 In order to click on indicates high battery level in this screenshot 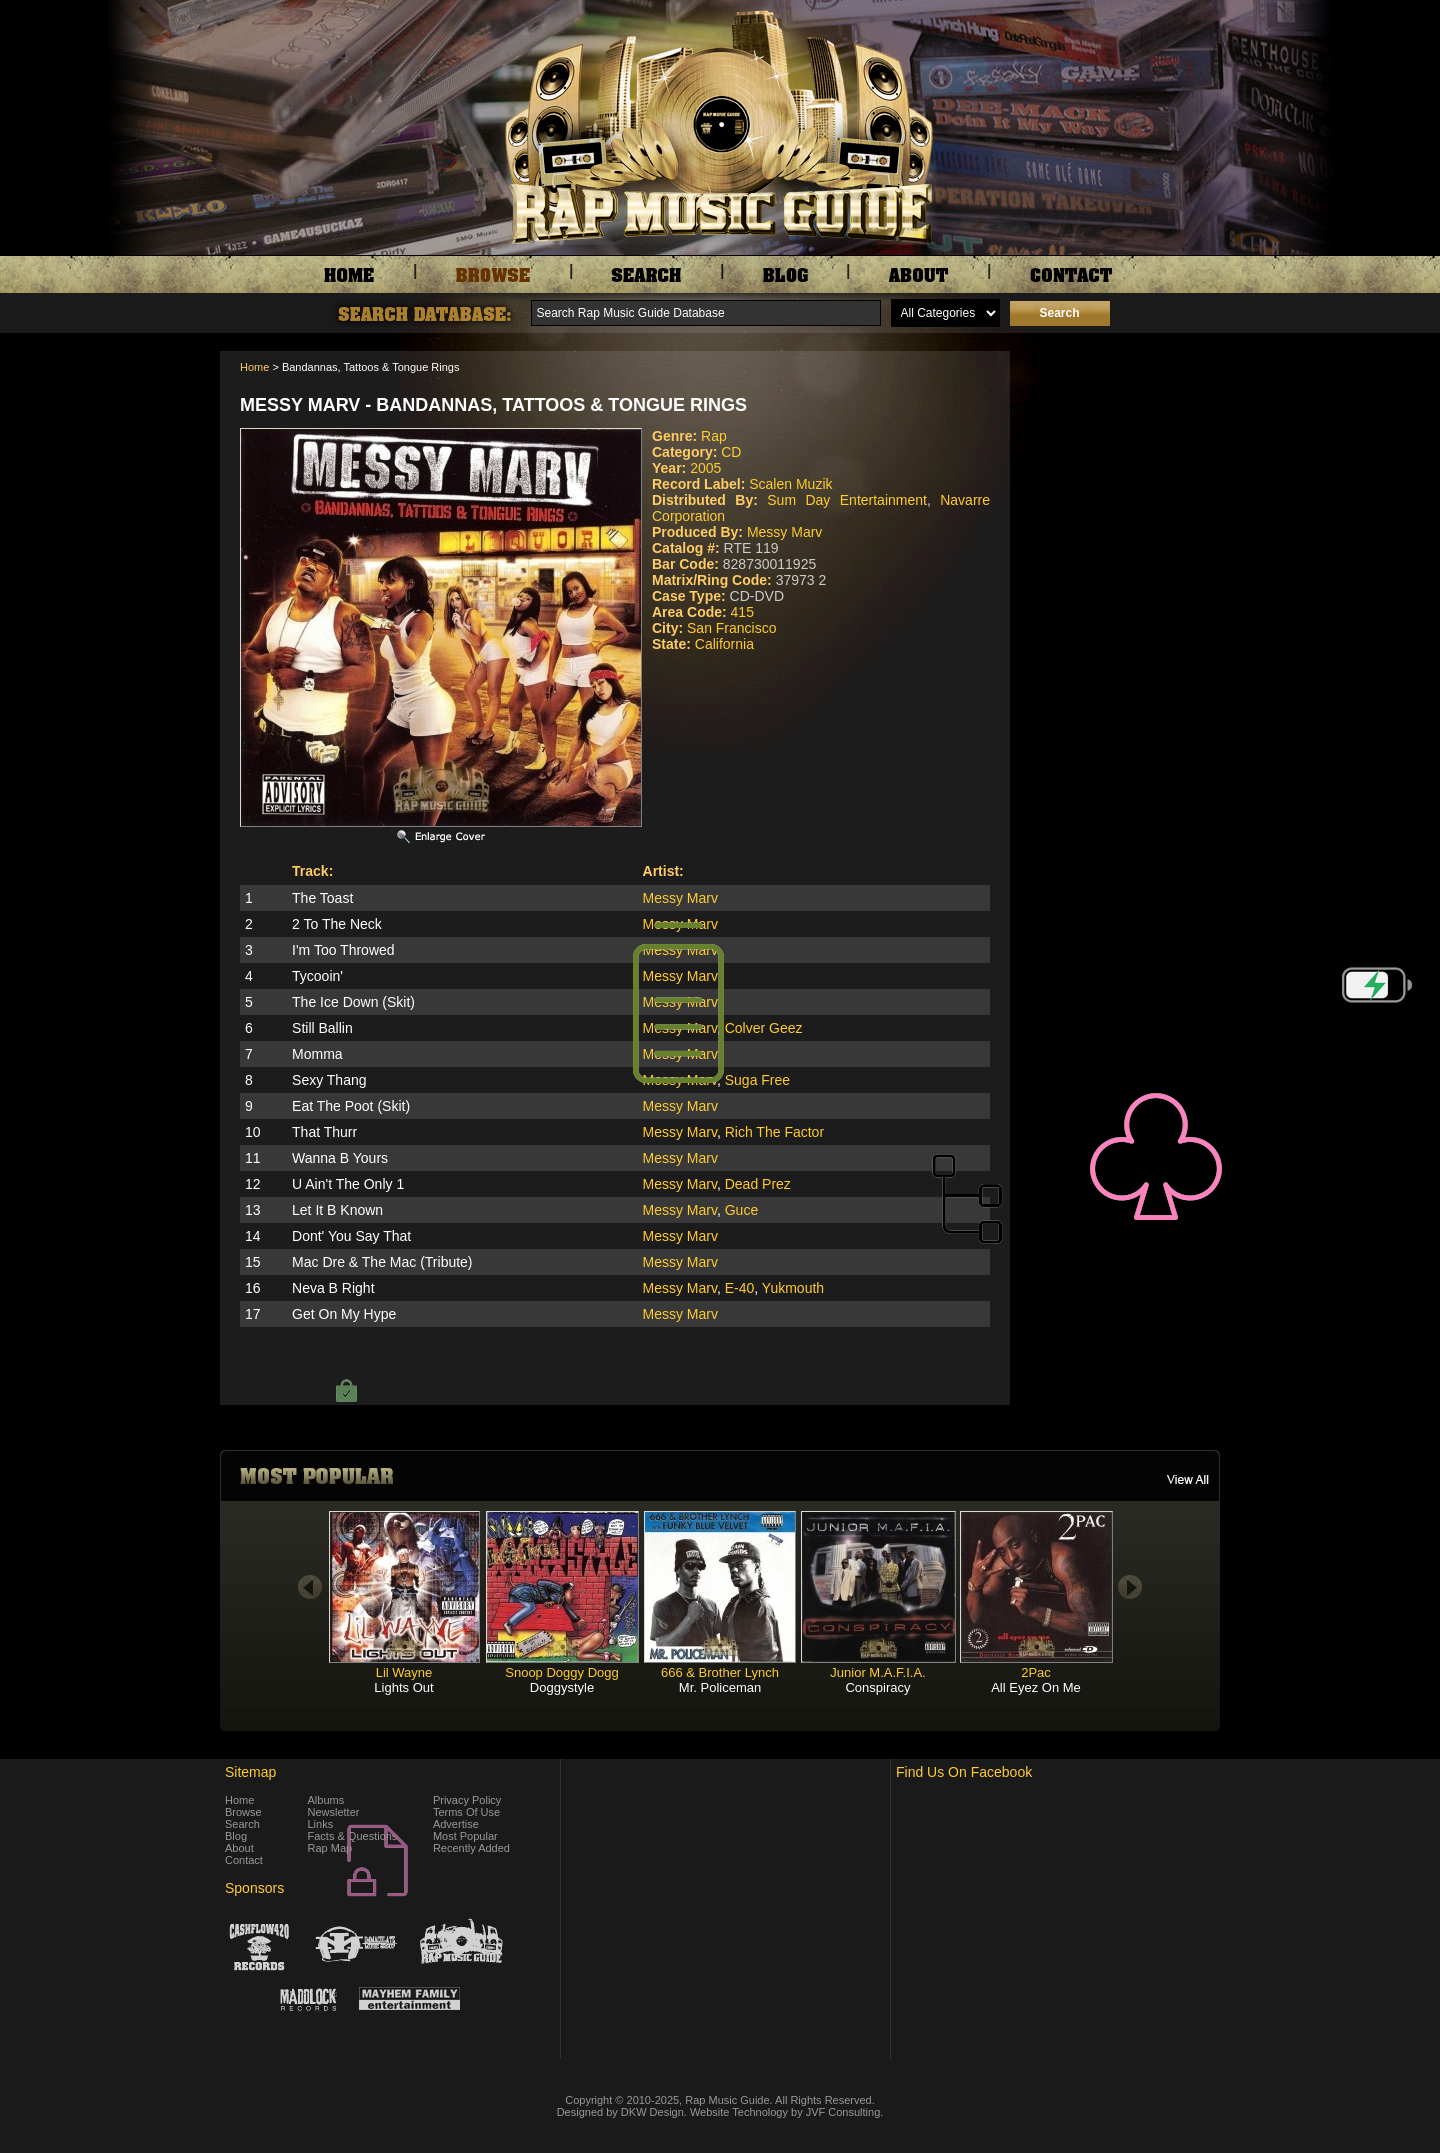, I will do `click(678, 1005)`.